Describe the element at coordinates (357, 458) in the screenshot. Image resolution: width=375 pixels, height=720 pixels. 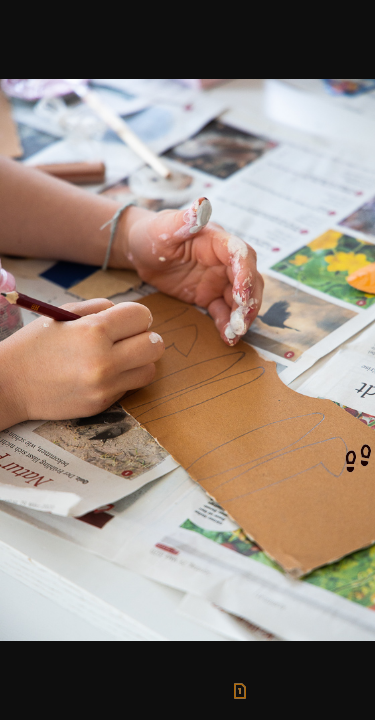
I see `view walking directions or pedestrian route` at that location.